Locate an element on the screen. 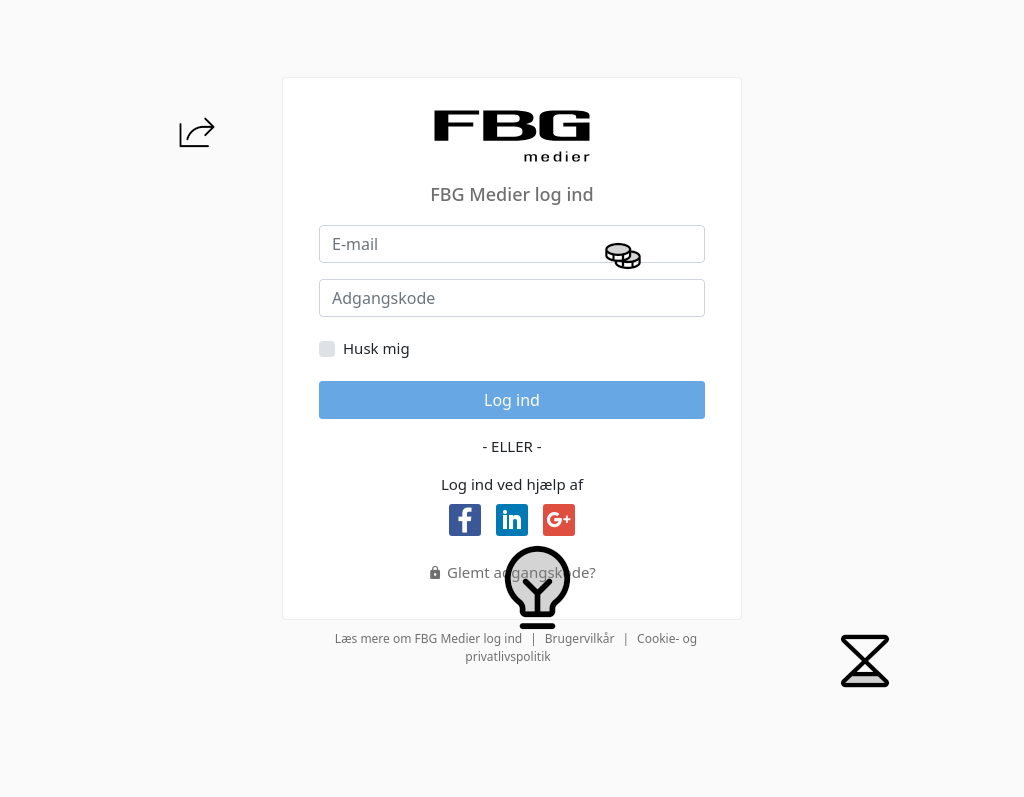 The width and height of the screenshot is (1024, 797). toggle idea or inspiration mode is located at coordinates (537, 587).